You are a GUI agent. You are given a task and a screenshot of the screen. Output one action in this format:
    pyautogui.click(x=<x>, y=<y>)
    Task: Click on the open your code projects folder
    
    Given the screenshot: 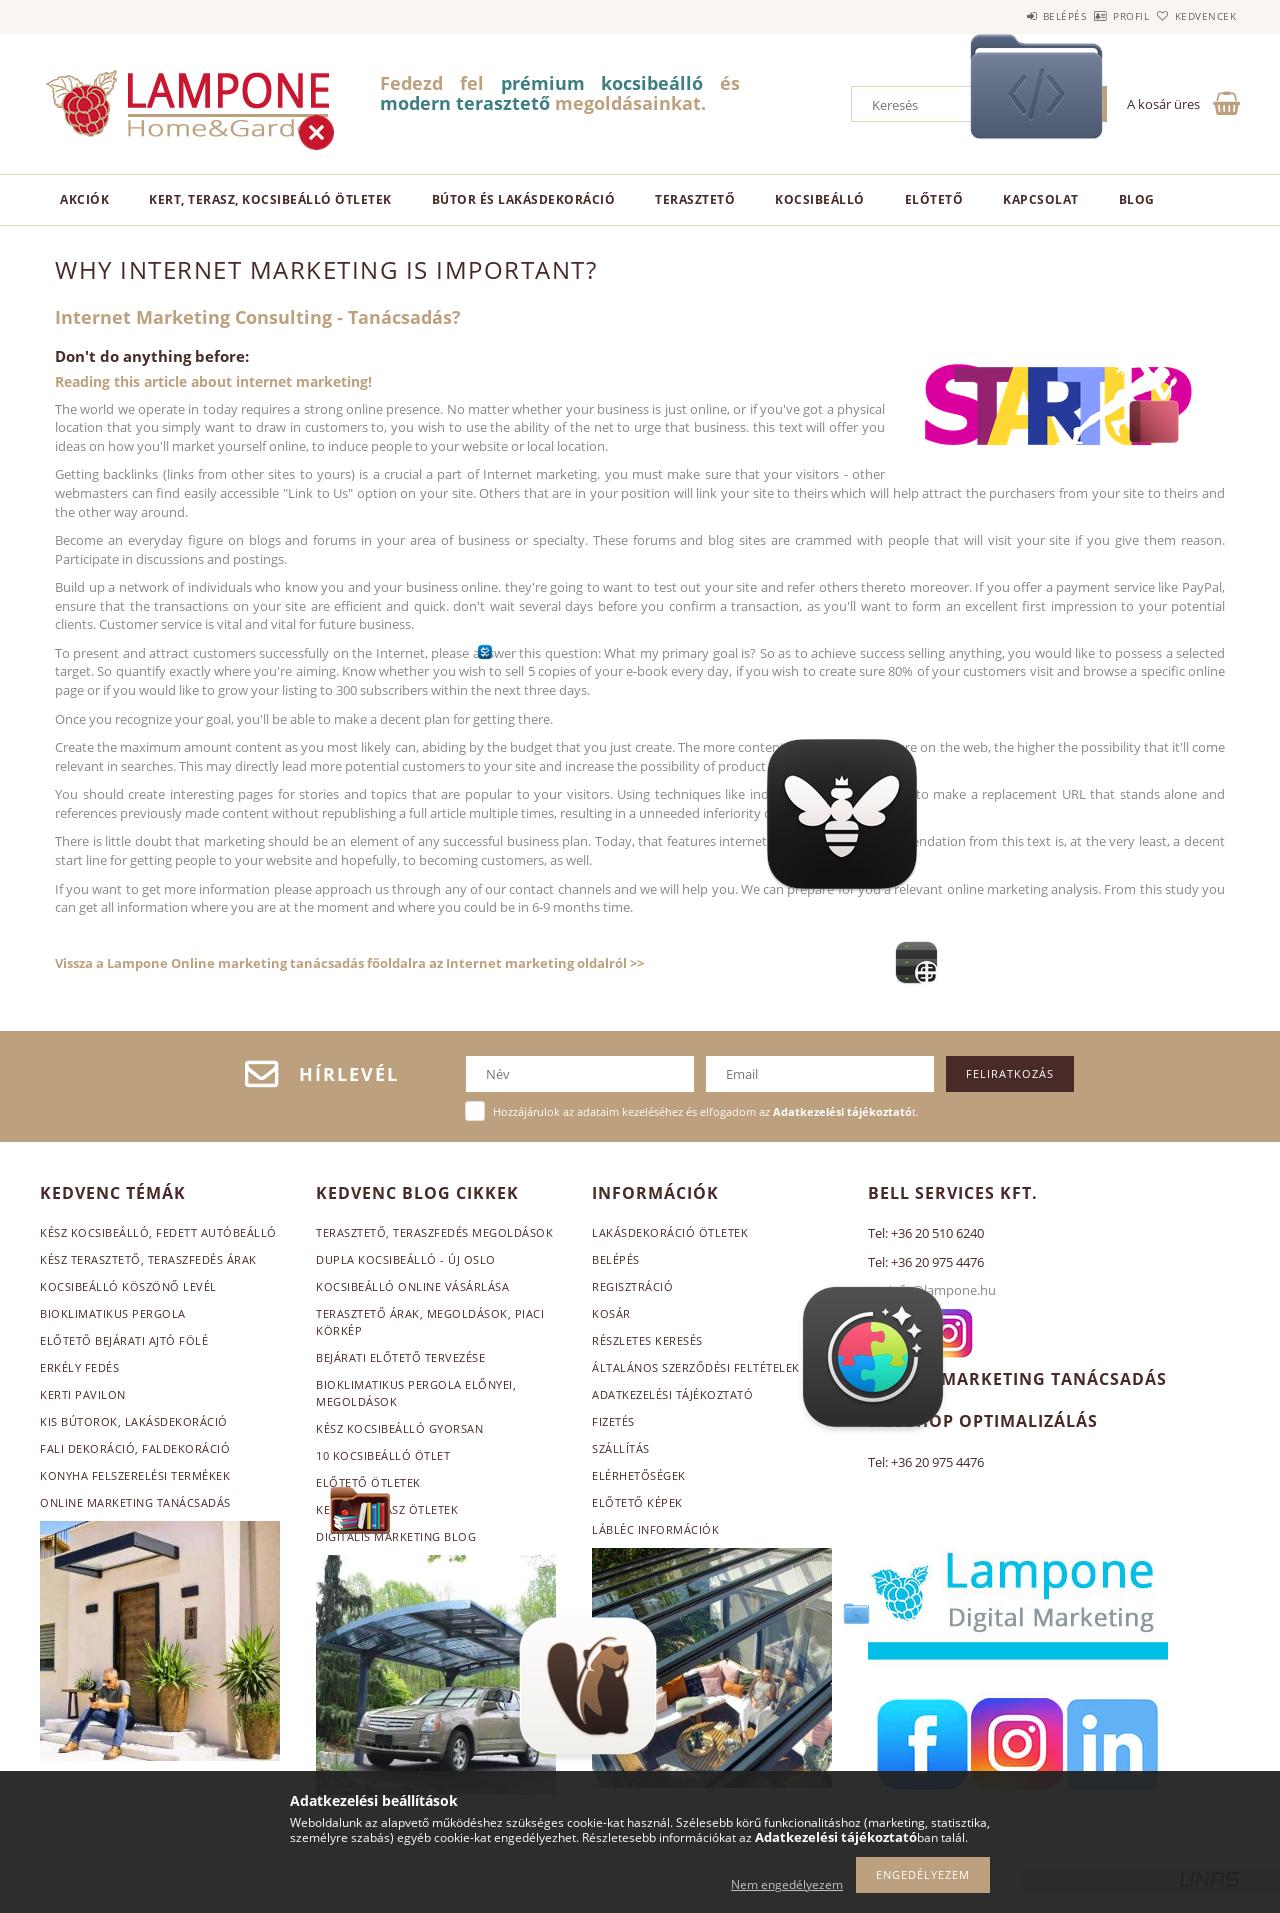 What is the action you would take?
    pyautogui.click(x=1036, y=86)
    